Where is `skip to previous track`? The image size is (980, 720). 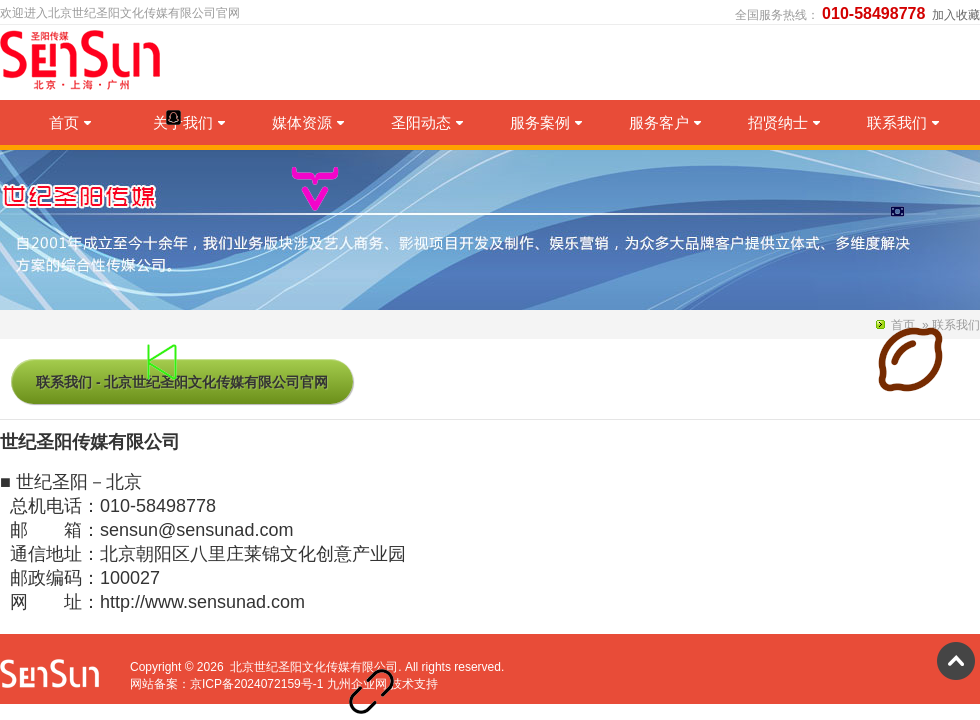 skip to previous track is located at coordinates (162, 362).